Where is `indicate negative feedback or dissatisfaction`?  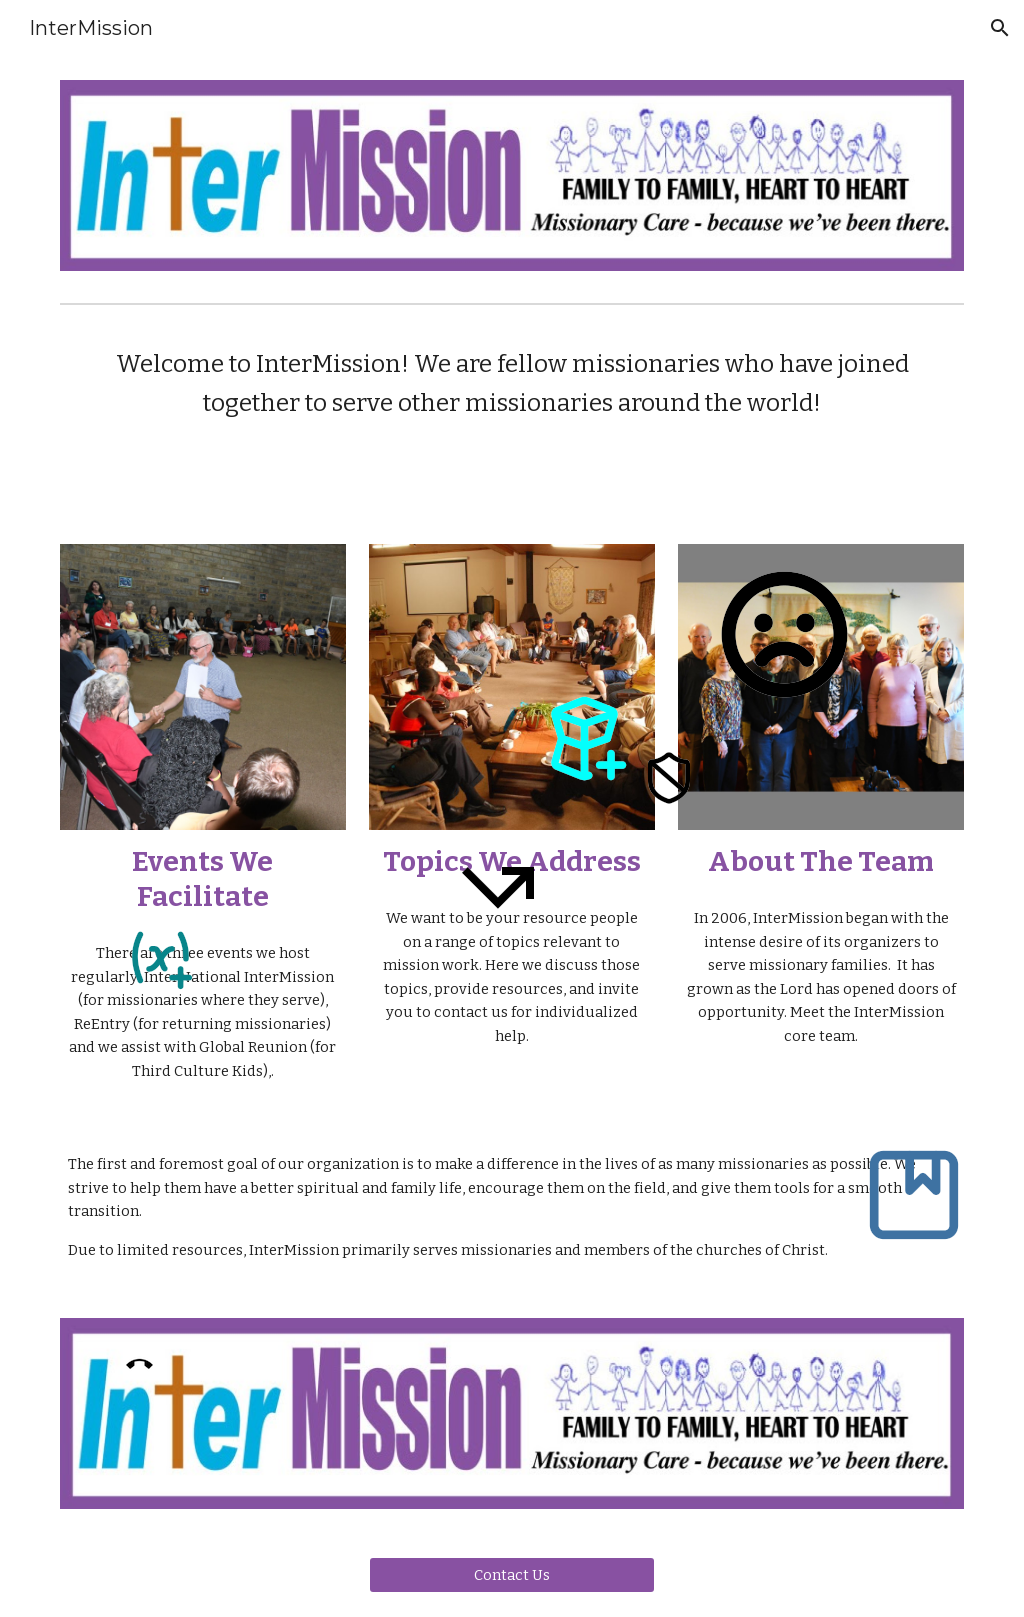
indicate negative feedback or dissatisfaction is located at coordinates (784, 634).